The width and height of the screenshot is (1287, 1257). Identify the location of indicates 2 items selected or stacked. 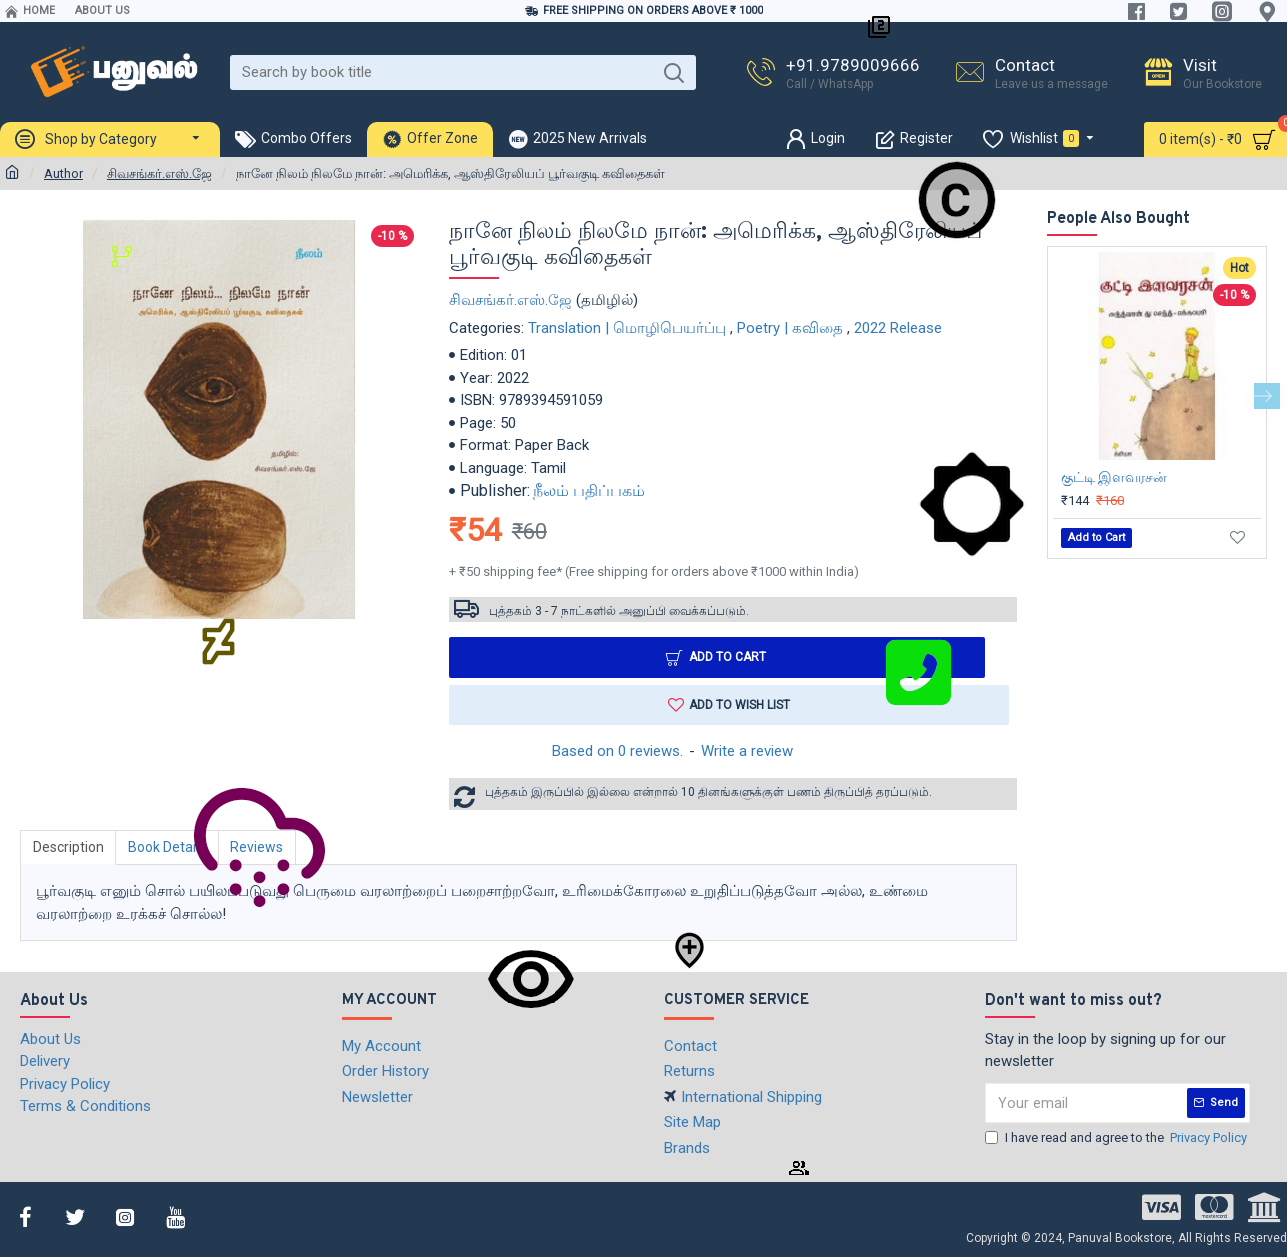
(879, 27).